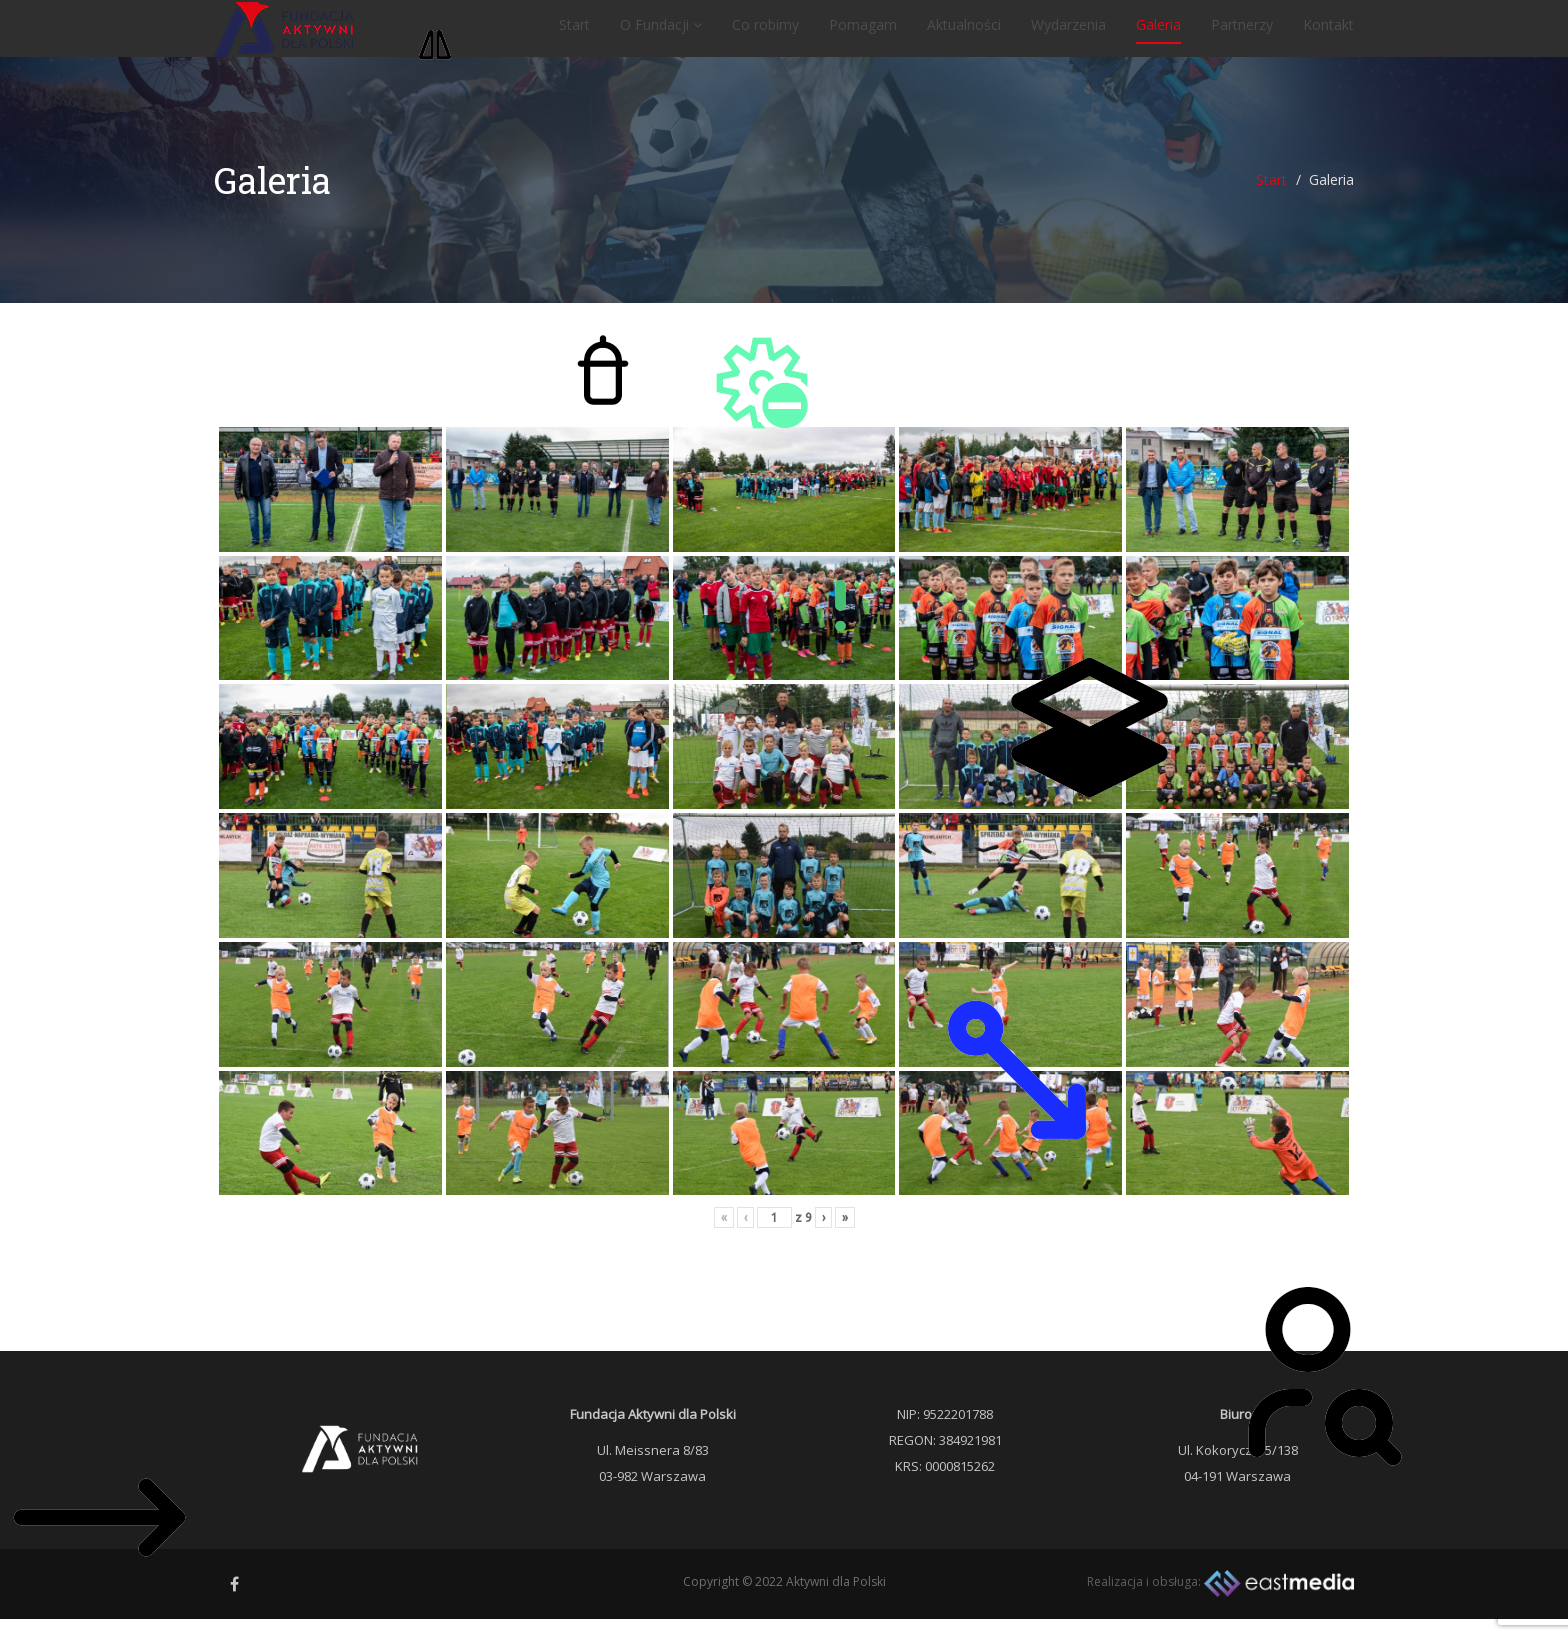  I want to click on flip image horizontally, so click(435, 46).